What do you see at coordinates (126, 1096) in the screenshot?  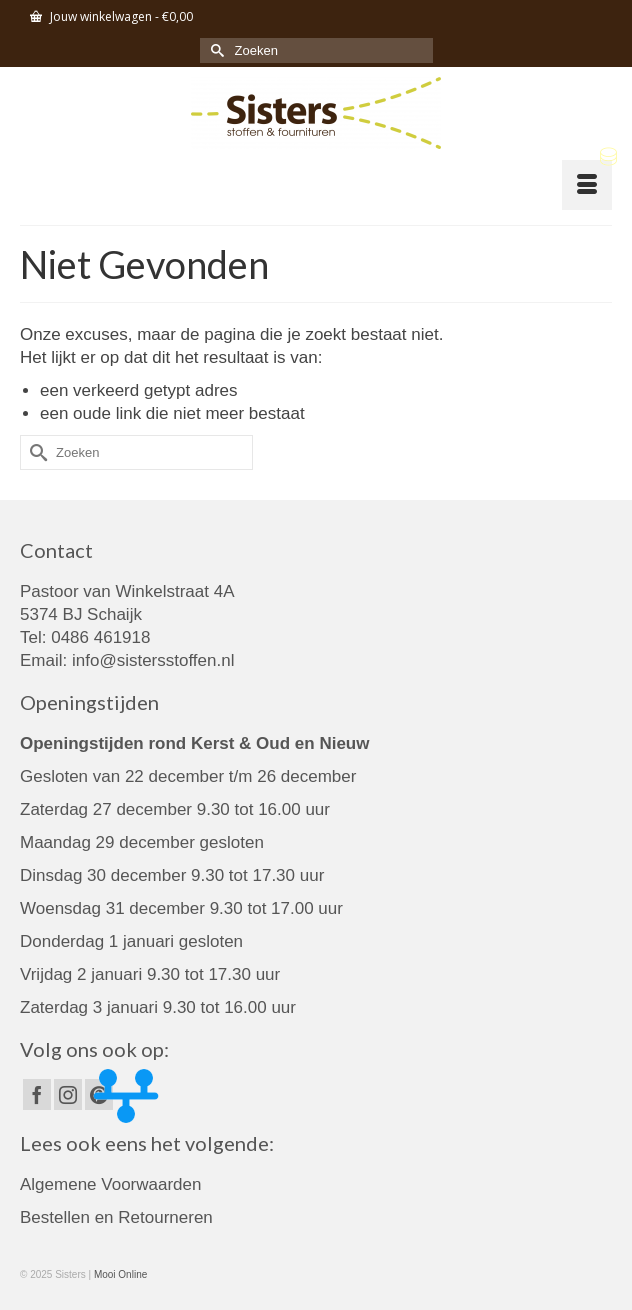 I see `view timeline or chronological history` at bounding box center [126, 1096].